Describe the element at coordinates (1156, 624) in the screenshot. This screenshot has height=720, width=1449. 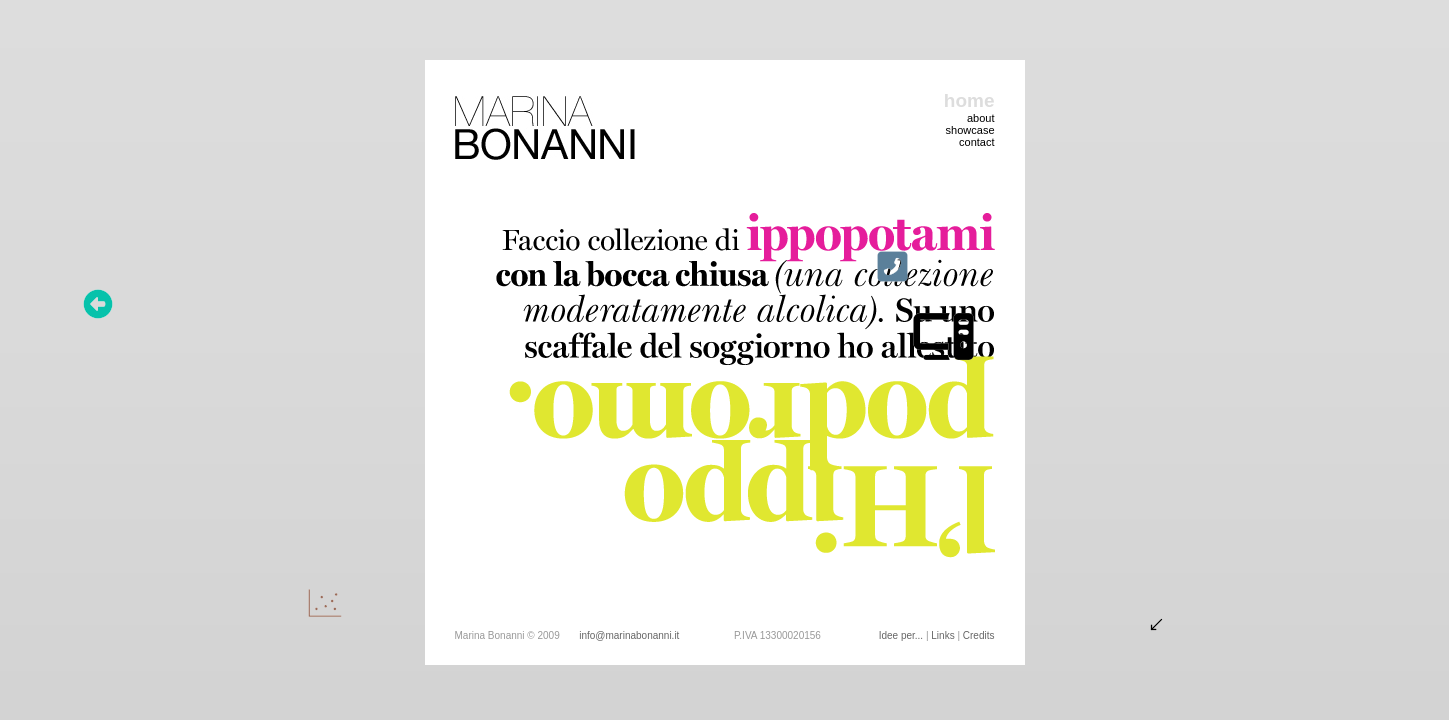
I see `move item to the bottom-left corner` at that location.